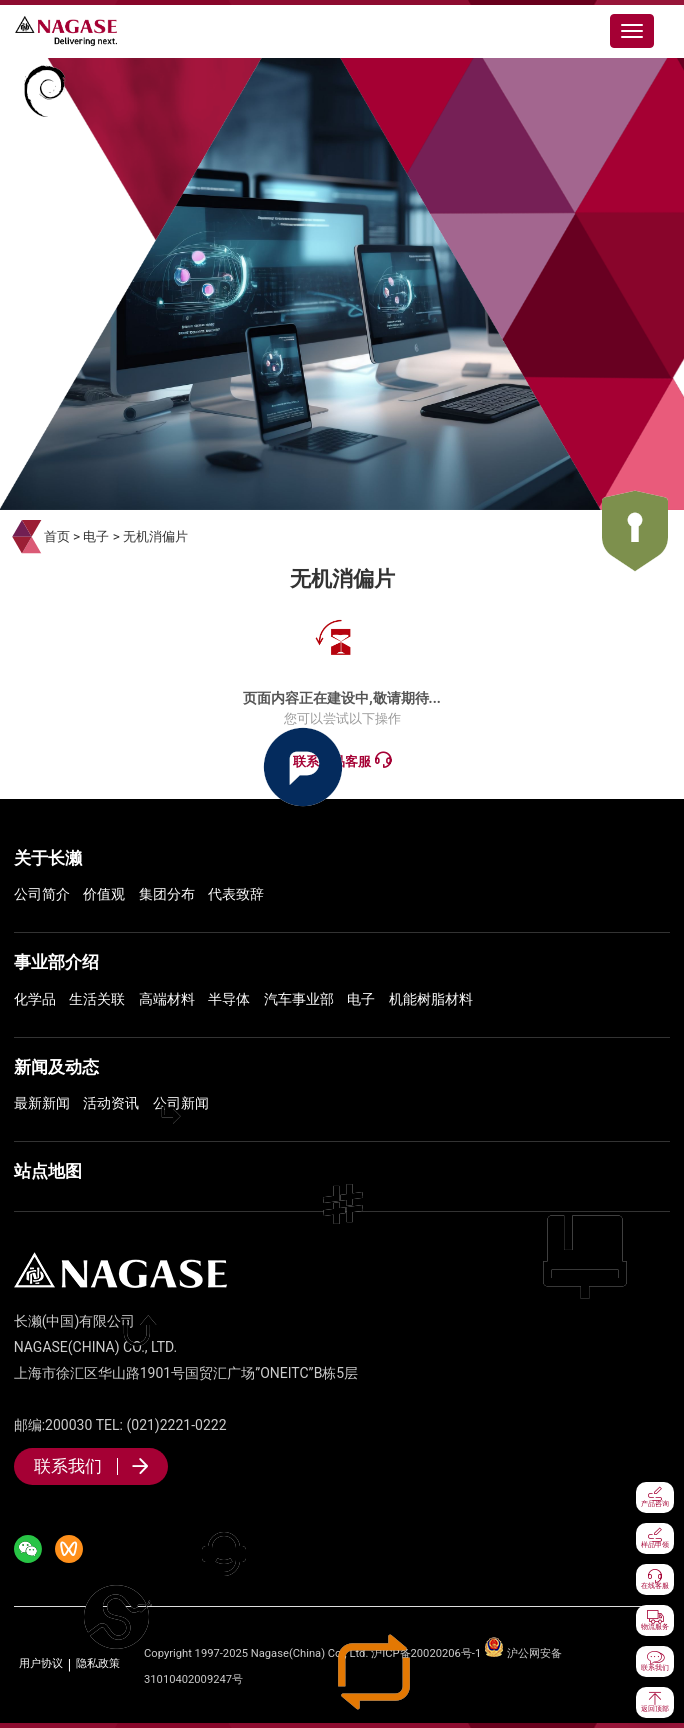 This screenshot has height=1728, width=684. Describe the element at coordinates (224, 1554) in the screenshot. I see `contact customer support` at that location.